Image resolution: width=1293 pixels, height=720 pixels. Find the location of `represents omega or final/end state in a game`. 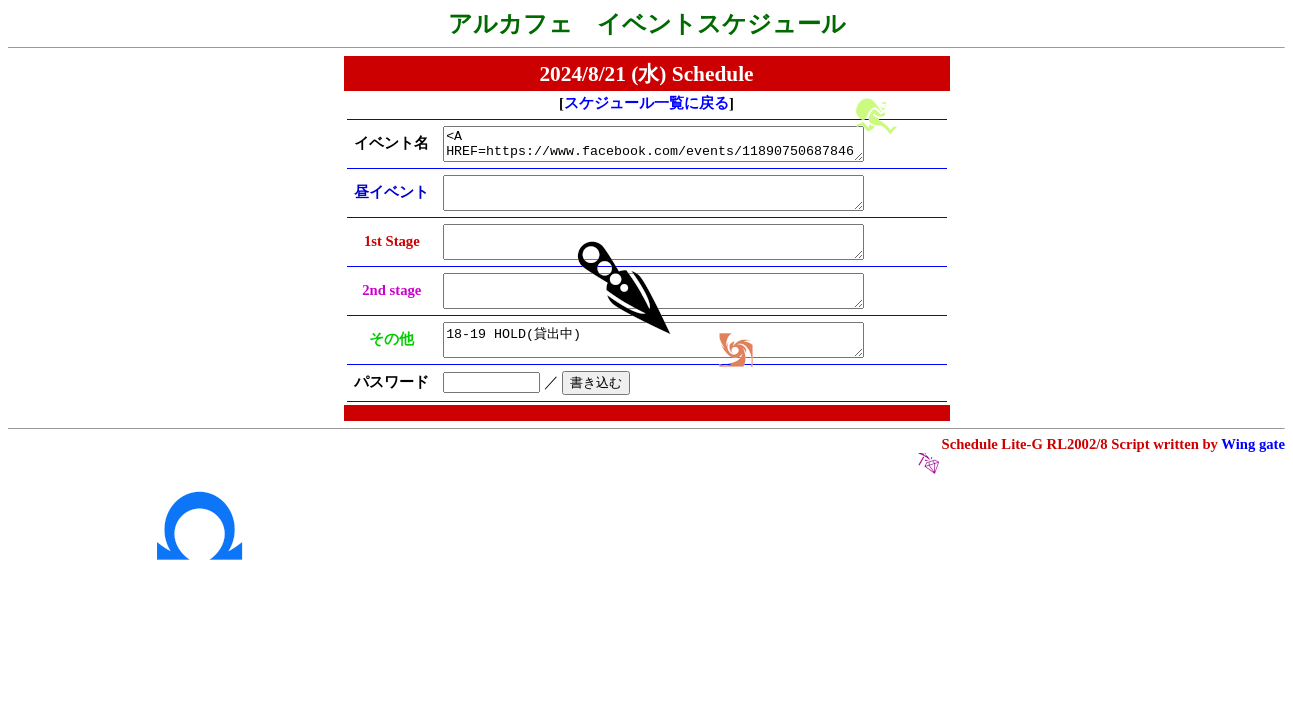

represents omega or final/end state in a game is located at coordinates (199, 526).